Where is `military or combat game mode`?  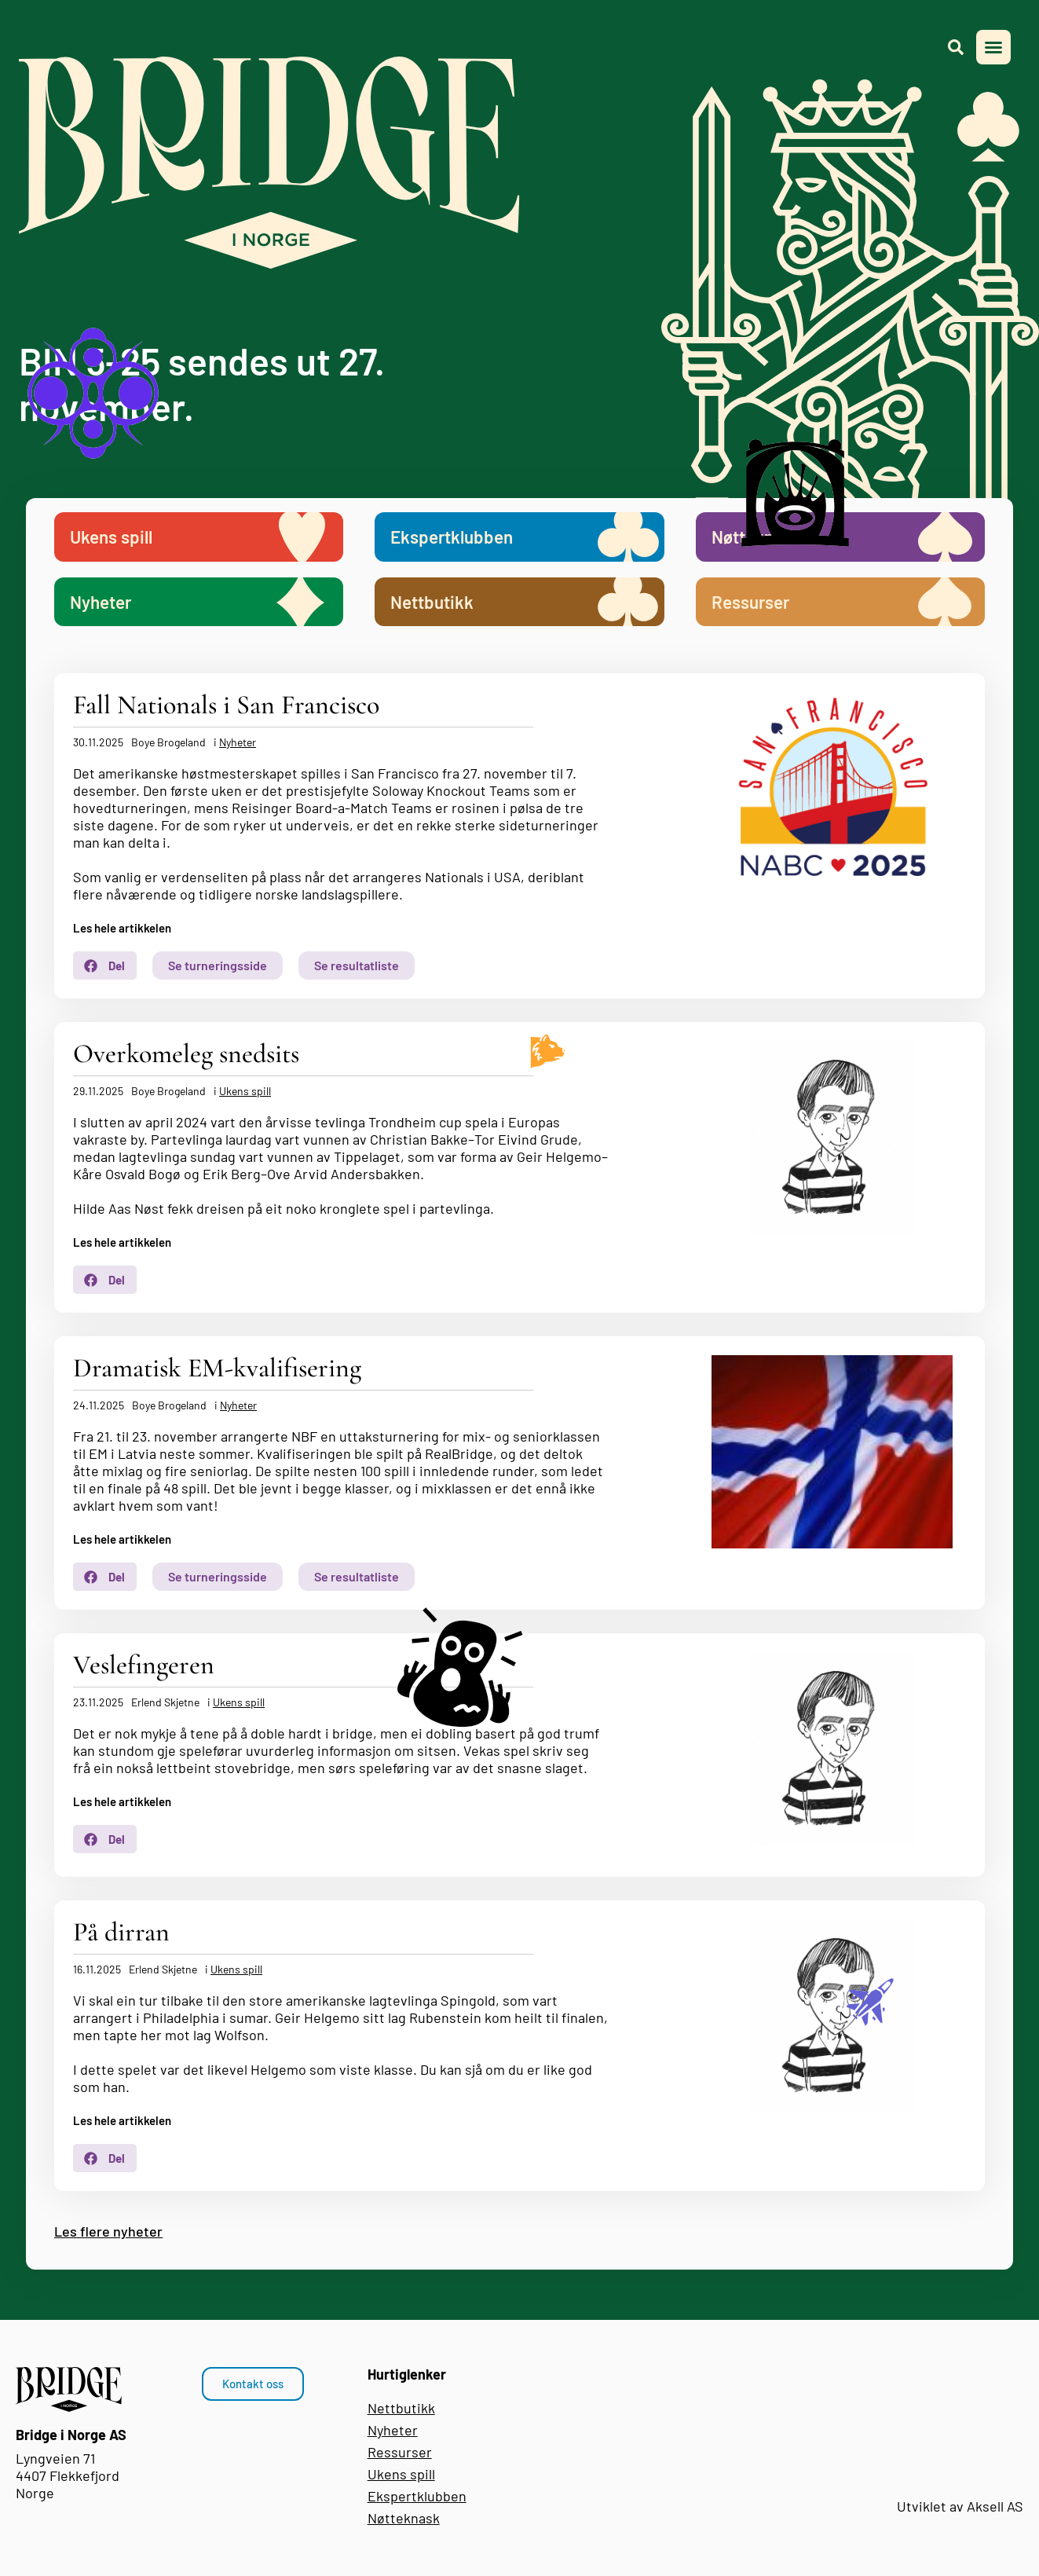
military or combat game mode is located at coordinates (869, 2002).